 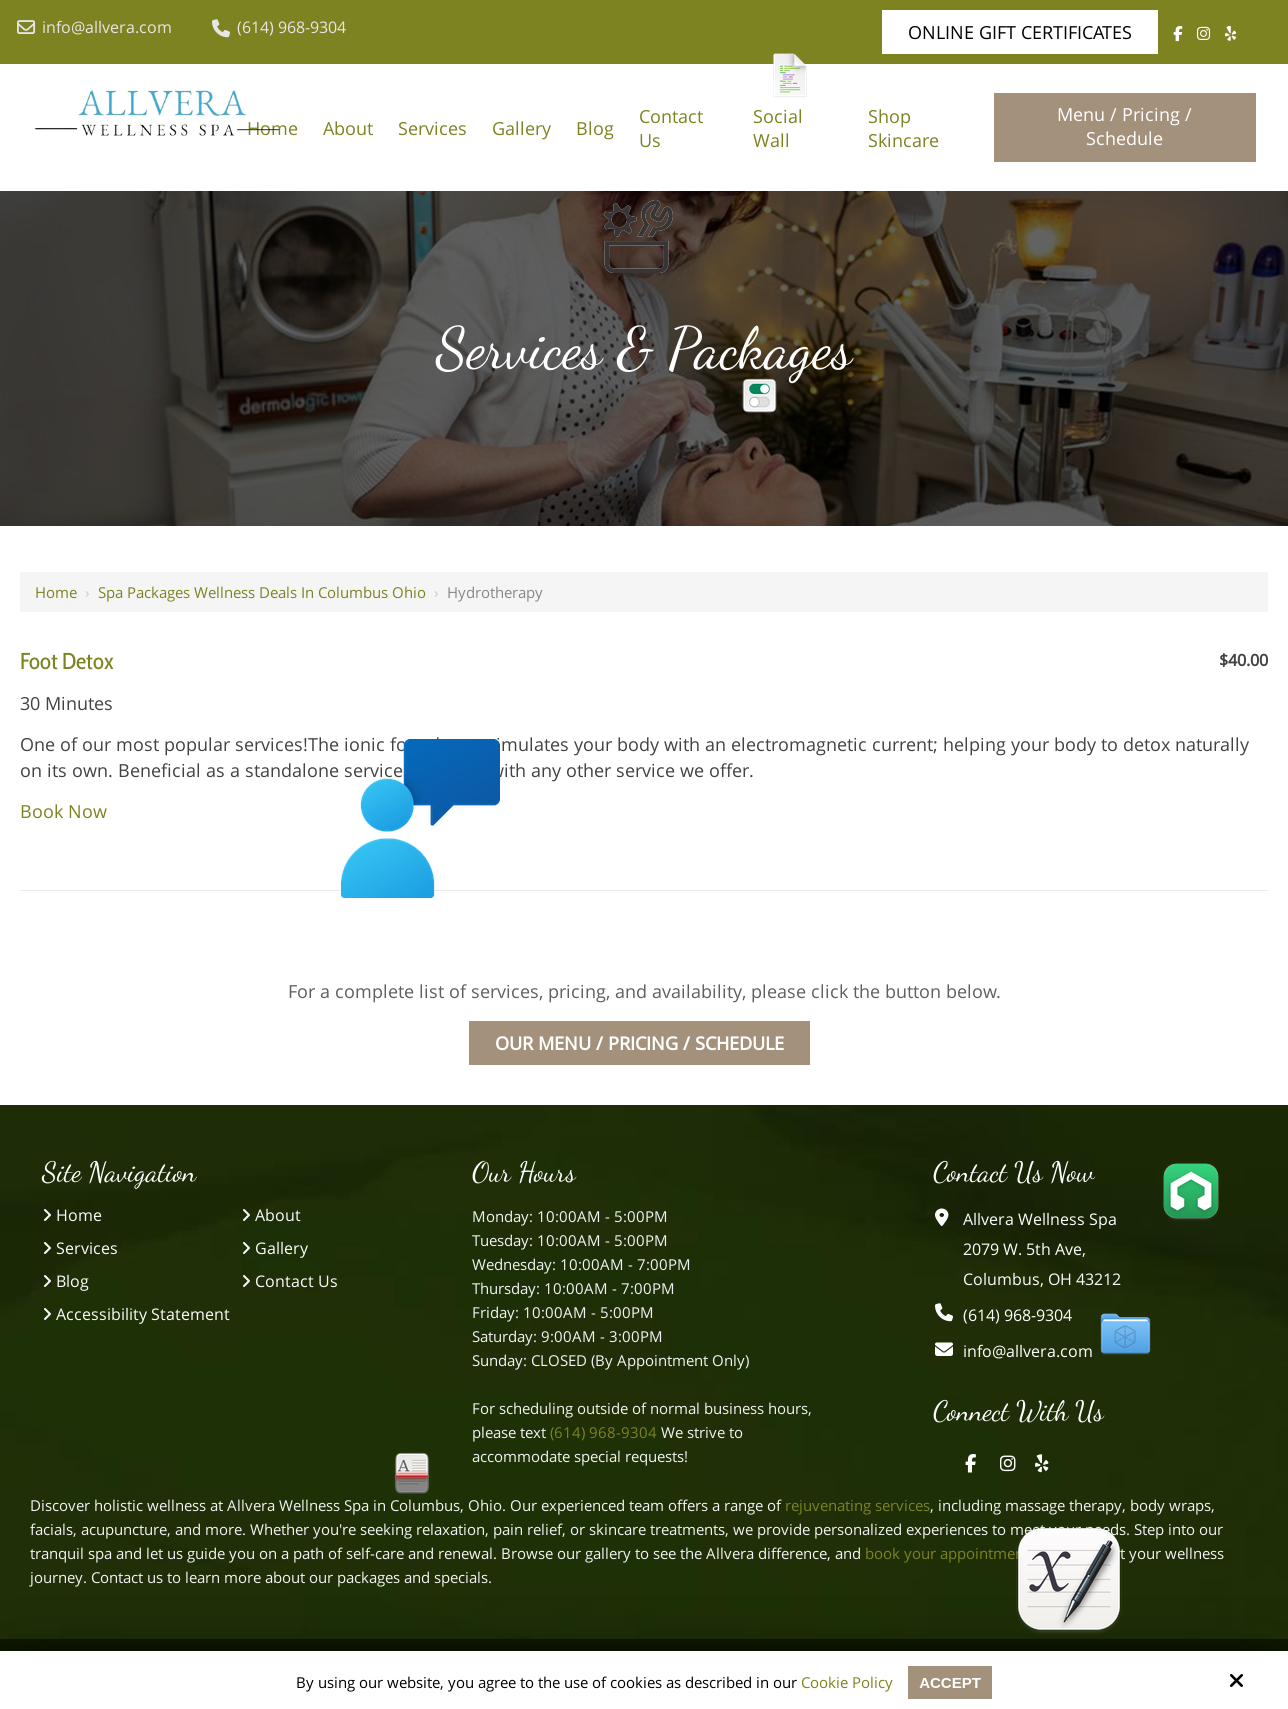 I want to click on open system tweaks or settings customization, so click(x=759, y=395).